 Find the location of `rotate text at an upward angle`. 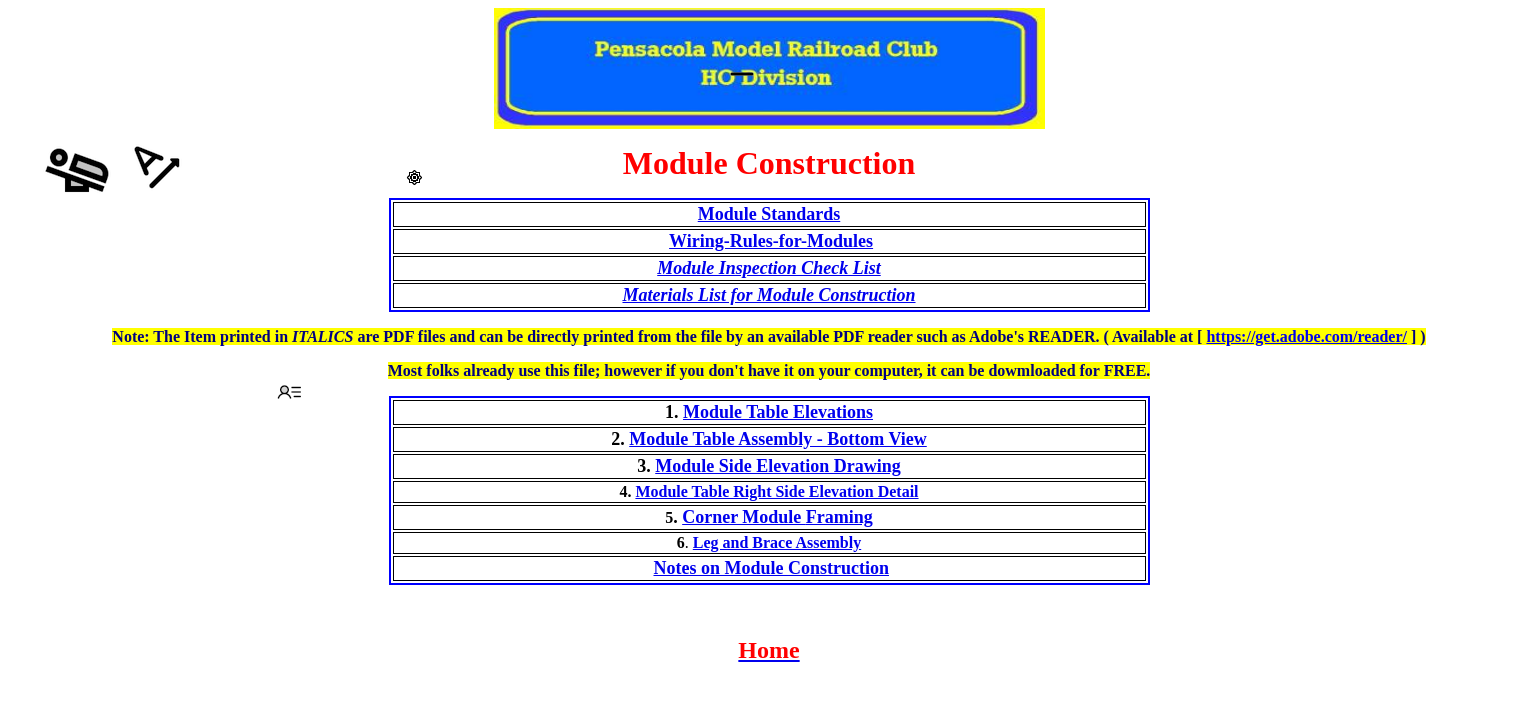

rotate text at an upward angle is located at coordinates (156, 166).